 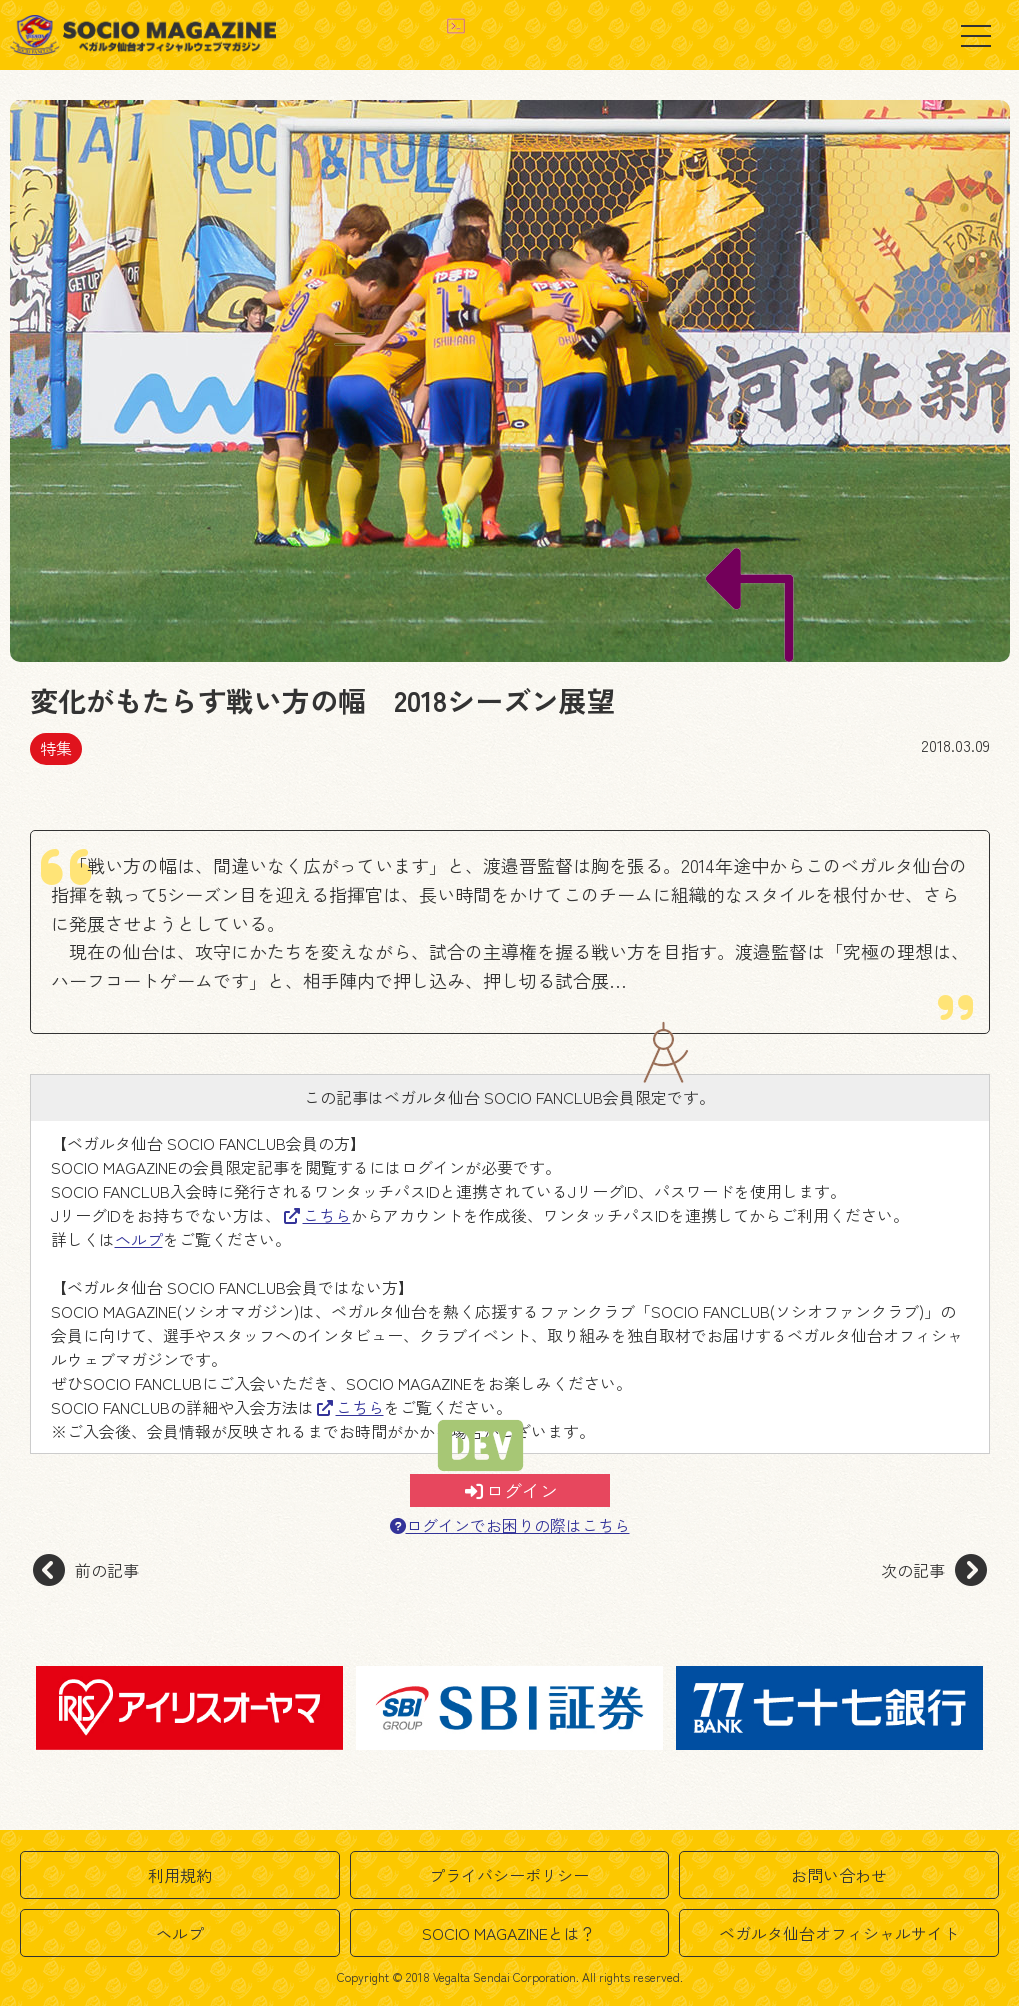 What do you see at coordinates (456, 26) in the screenshot?
I see `open command line terminal` at bounding box center [456, 26].